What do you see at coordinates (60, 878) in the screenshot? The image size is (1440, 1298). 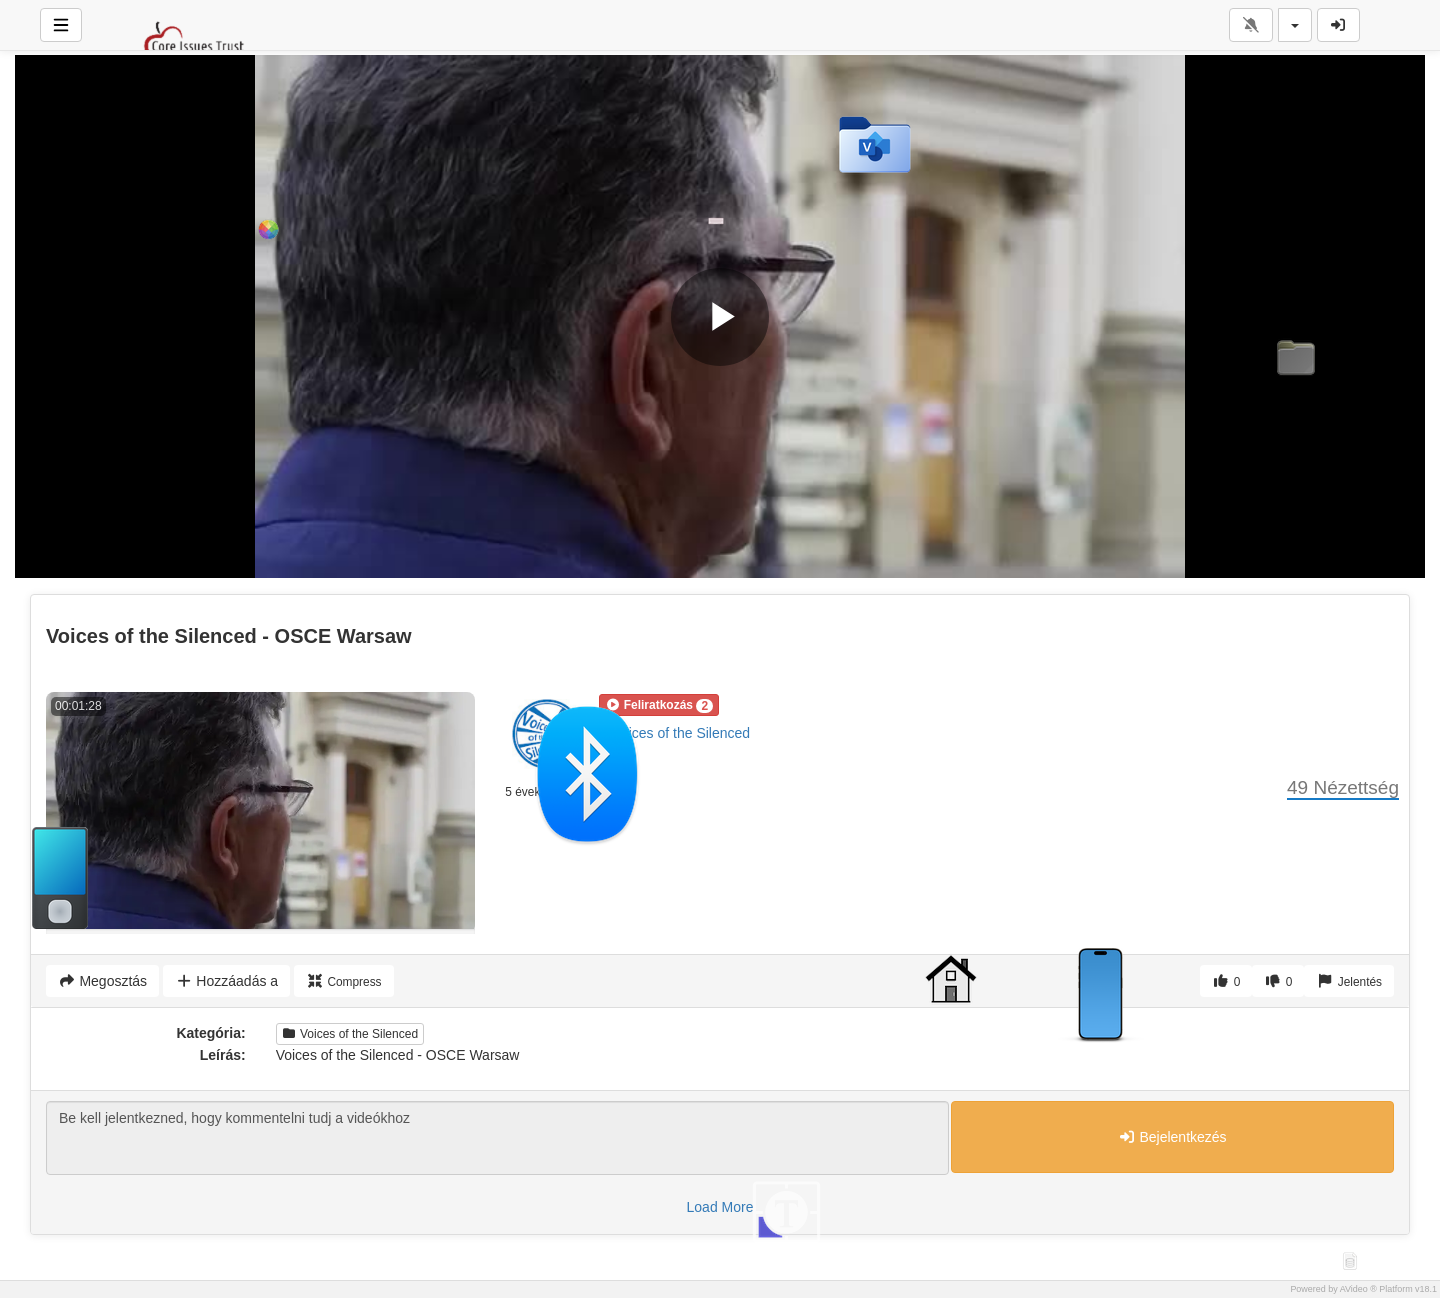 I see `access portable media player settings` at bounding box center [60, 878].